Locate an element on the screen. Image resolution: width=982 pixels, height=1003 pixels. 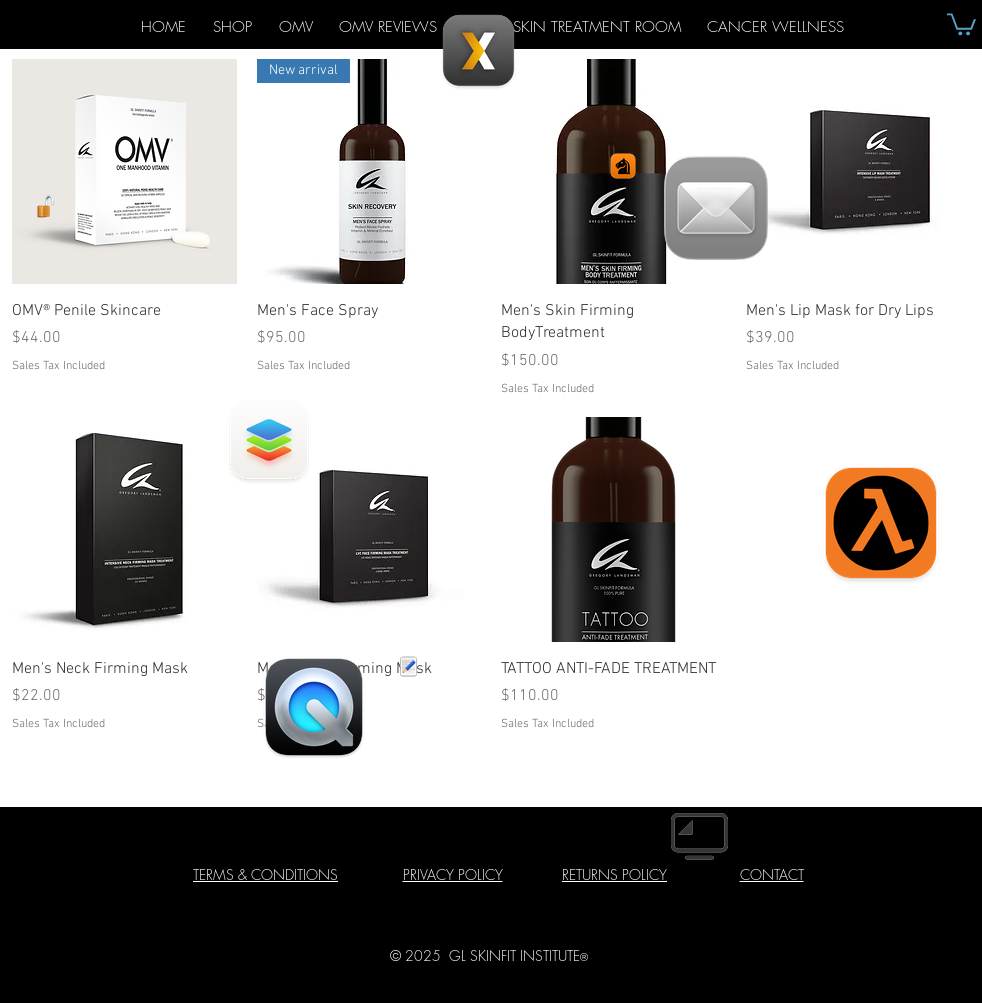
open QuickTime Player to watch videos is located at coordinates (314, 707).